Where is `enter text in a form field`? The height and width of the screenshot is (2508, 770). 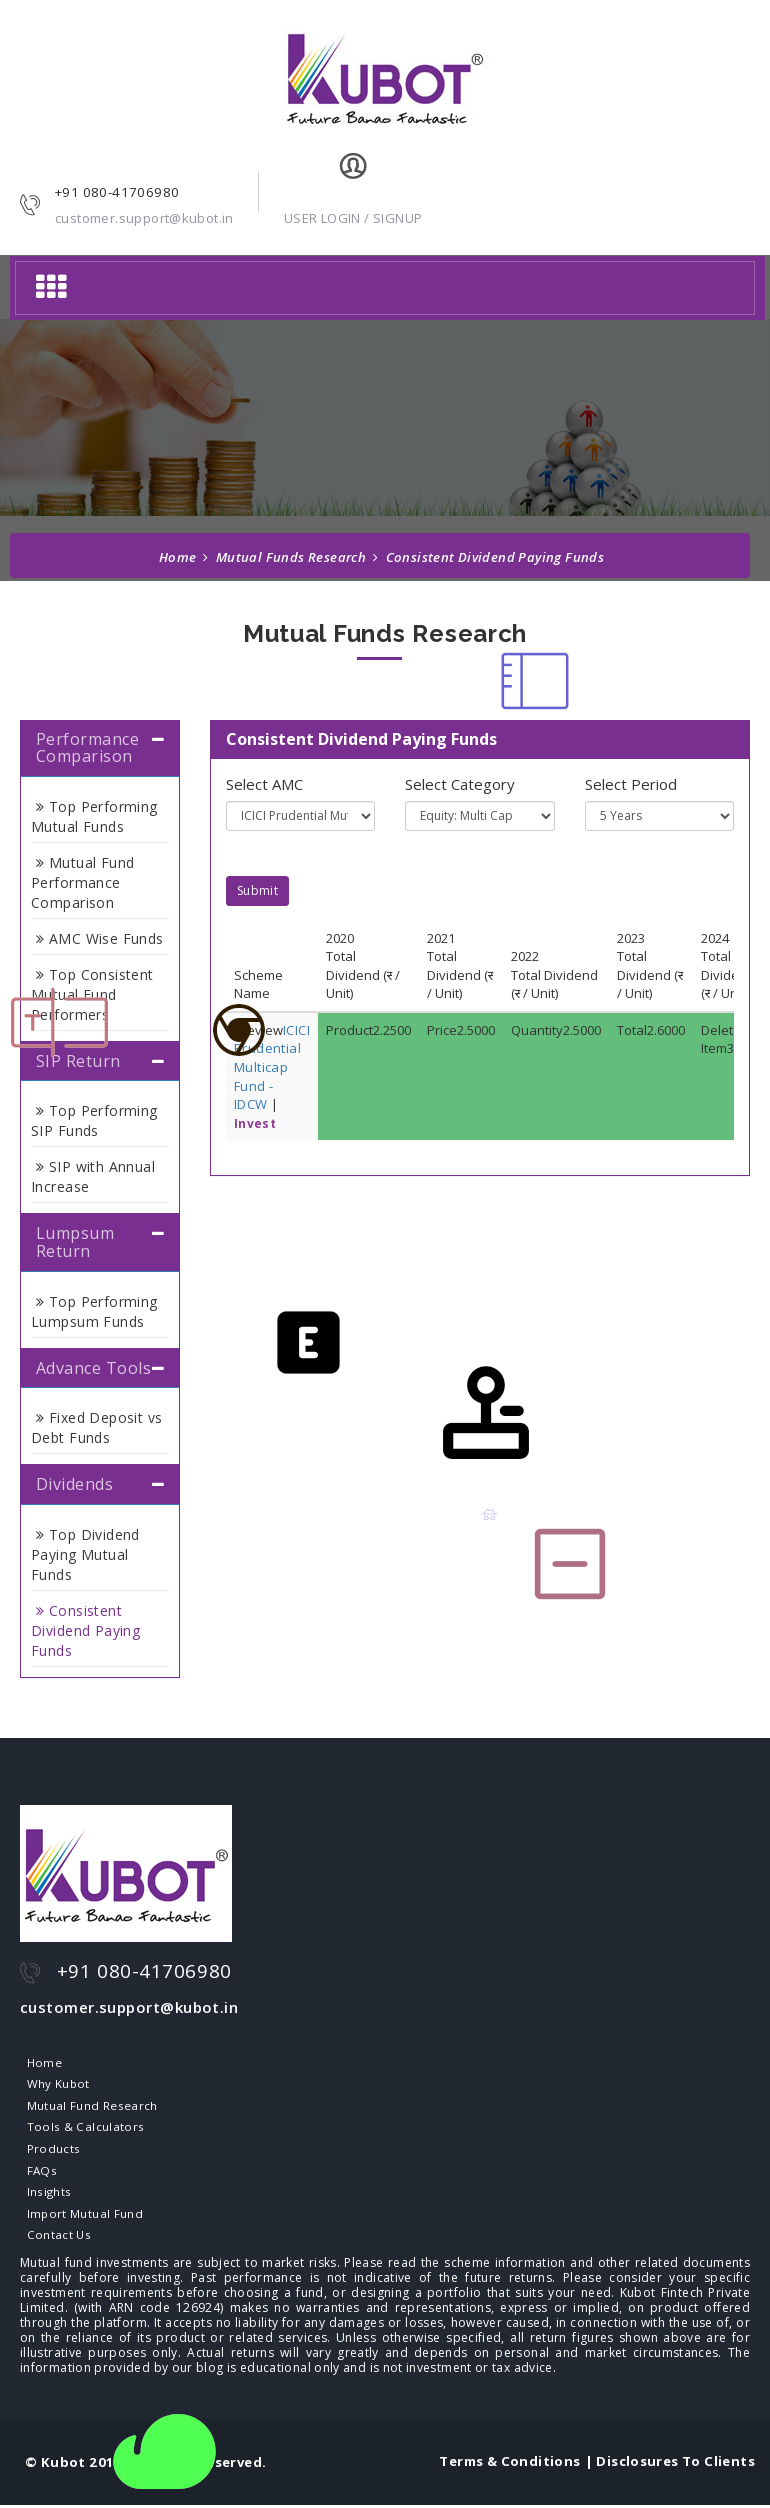 enter text in a form field is located at coordinates (59, 1022).